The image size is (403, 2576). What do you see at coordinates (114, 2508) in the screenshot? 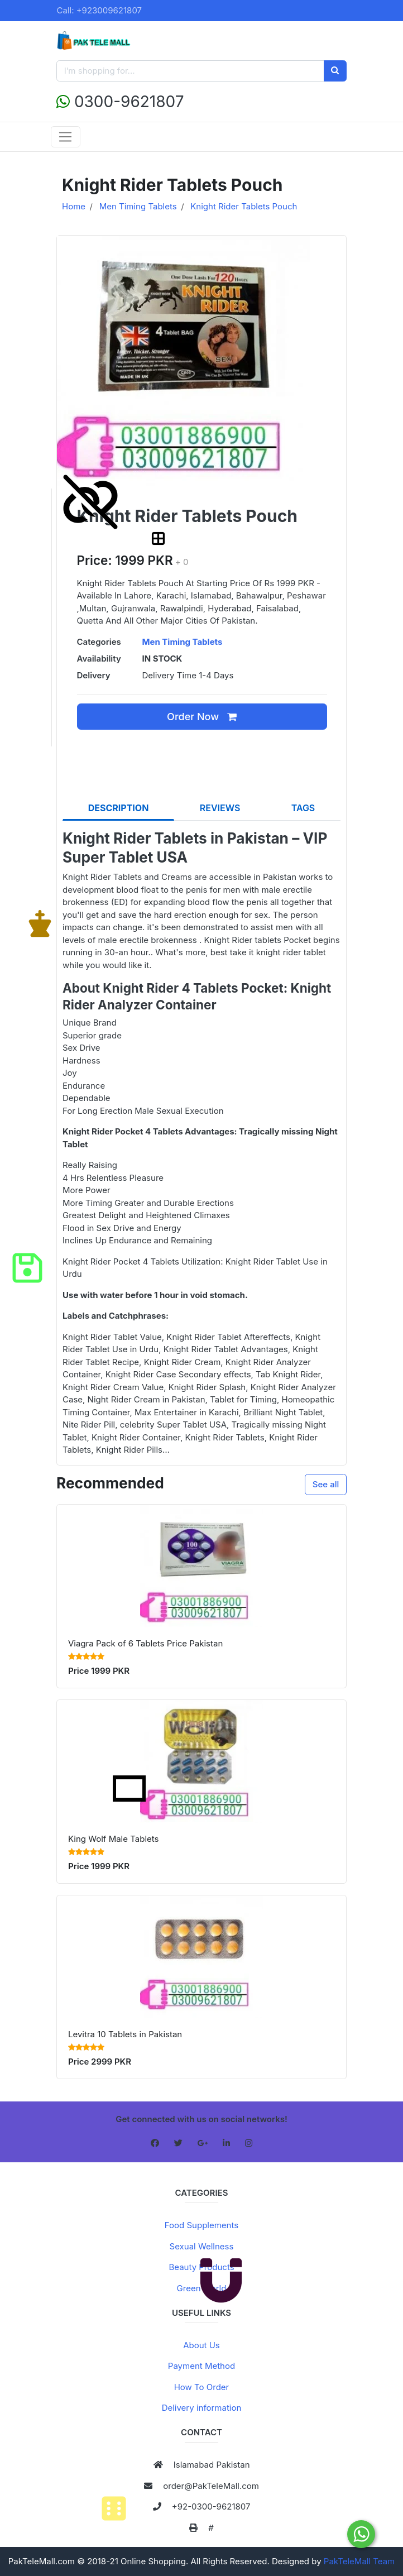
I see `roll or randomize a selection` at bounding box center [114, 2508].